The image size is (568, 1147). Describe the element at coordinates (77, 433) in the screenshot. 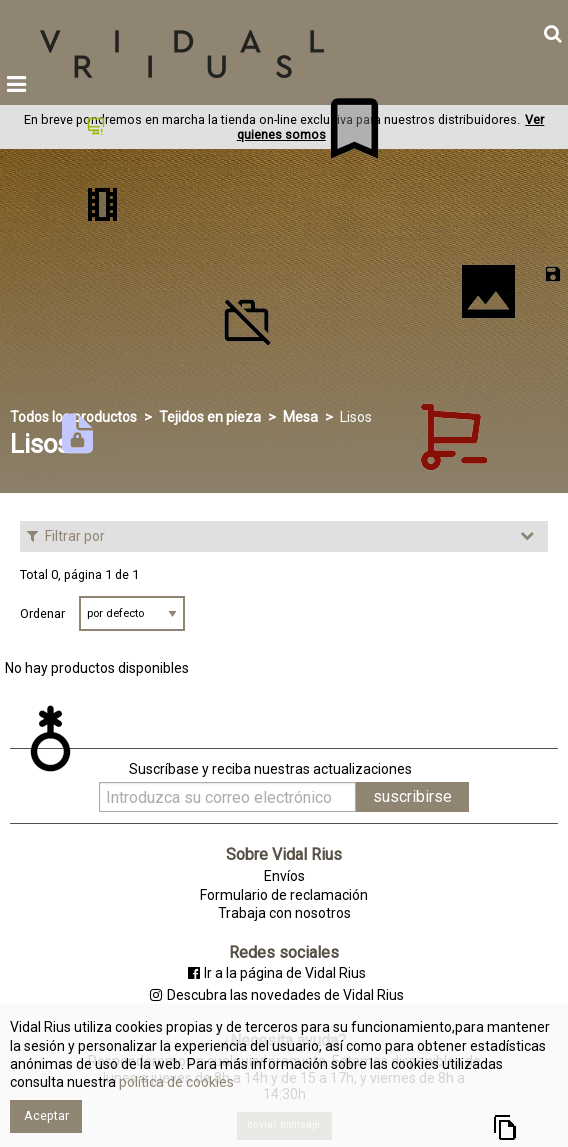

I see `view a protected or encrypted document` at that location.